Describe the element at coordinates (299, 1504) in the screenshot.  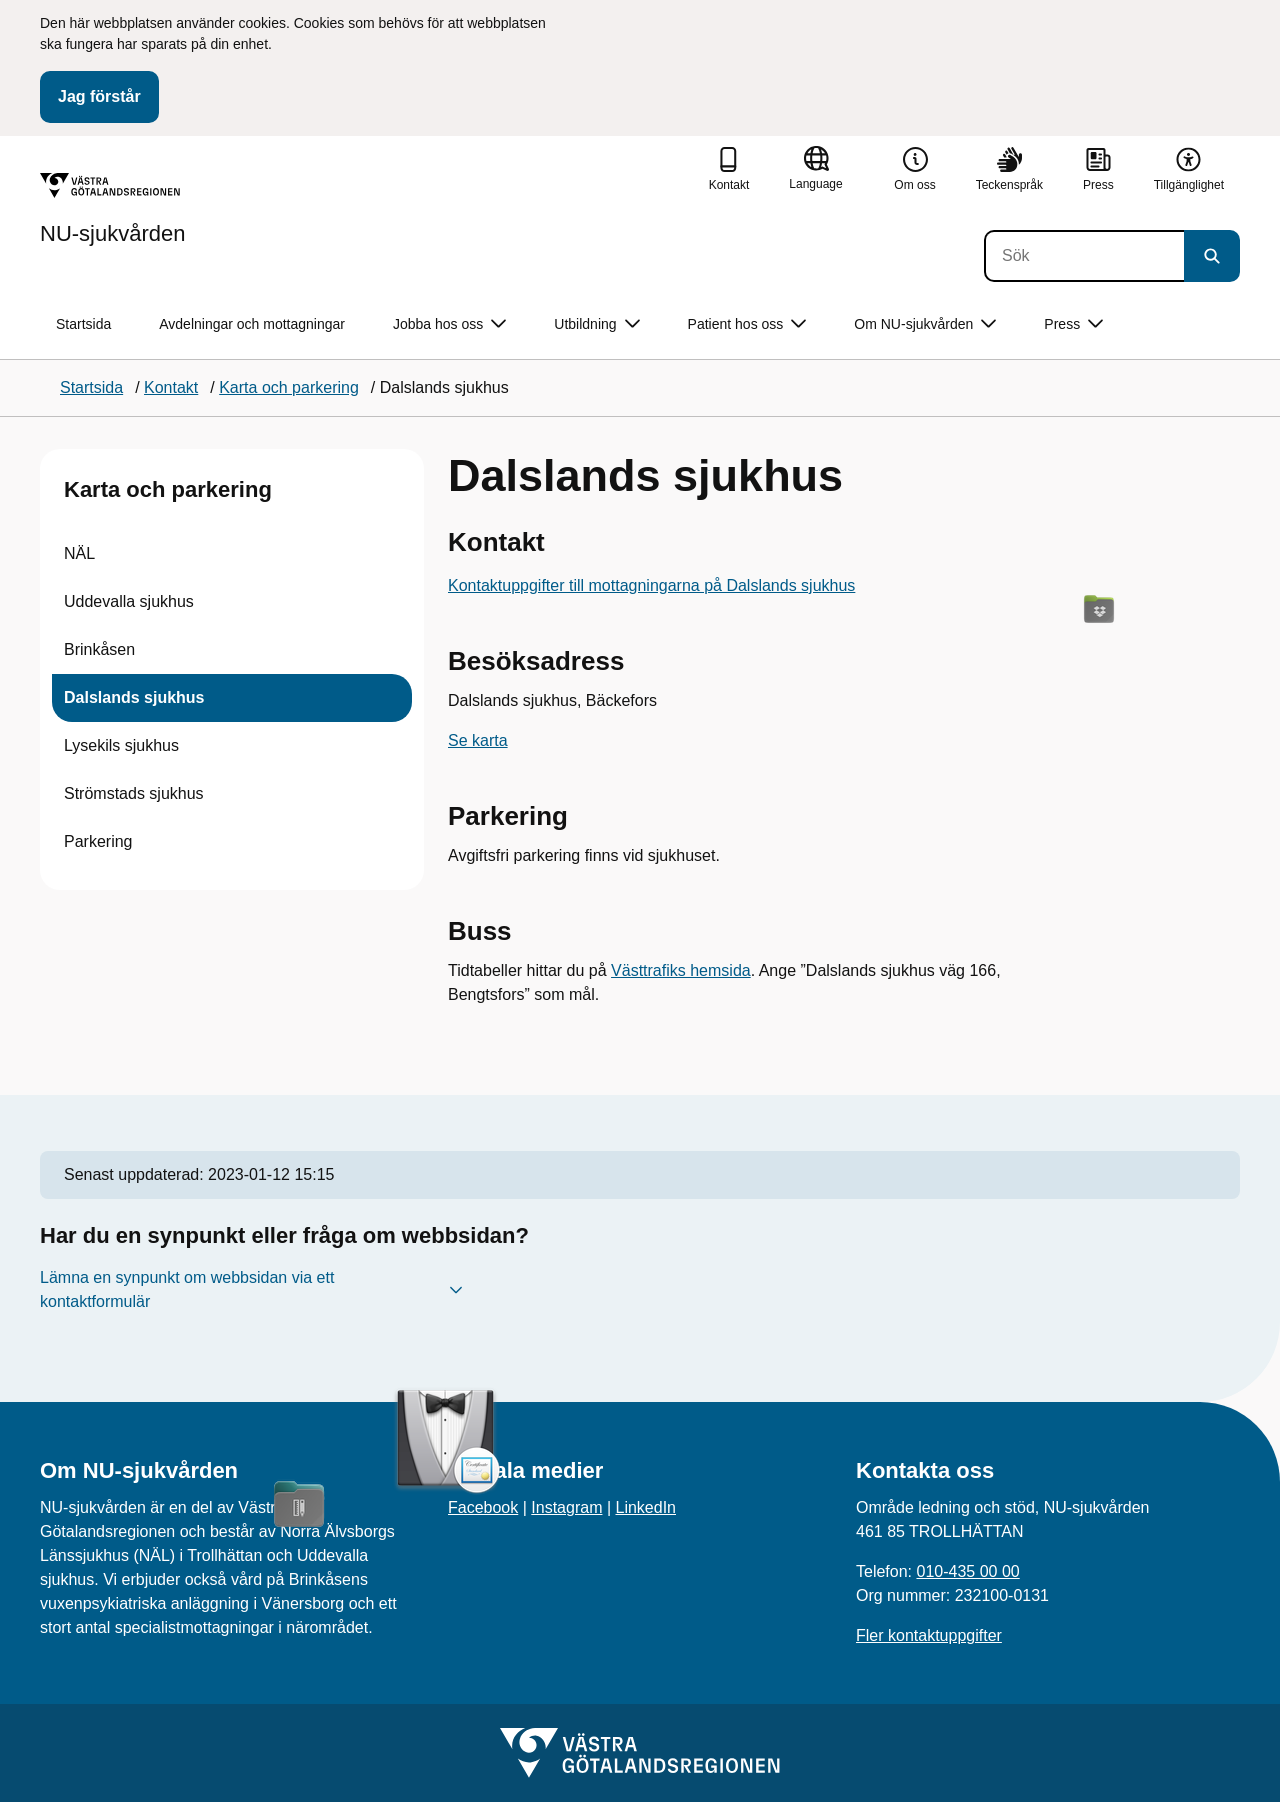
I see `access your templates folder` at that location.